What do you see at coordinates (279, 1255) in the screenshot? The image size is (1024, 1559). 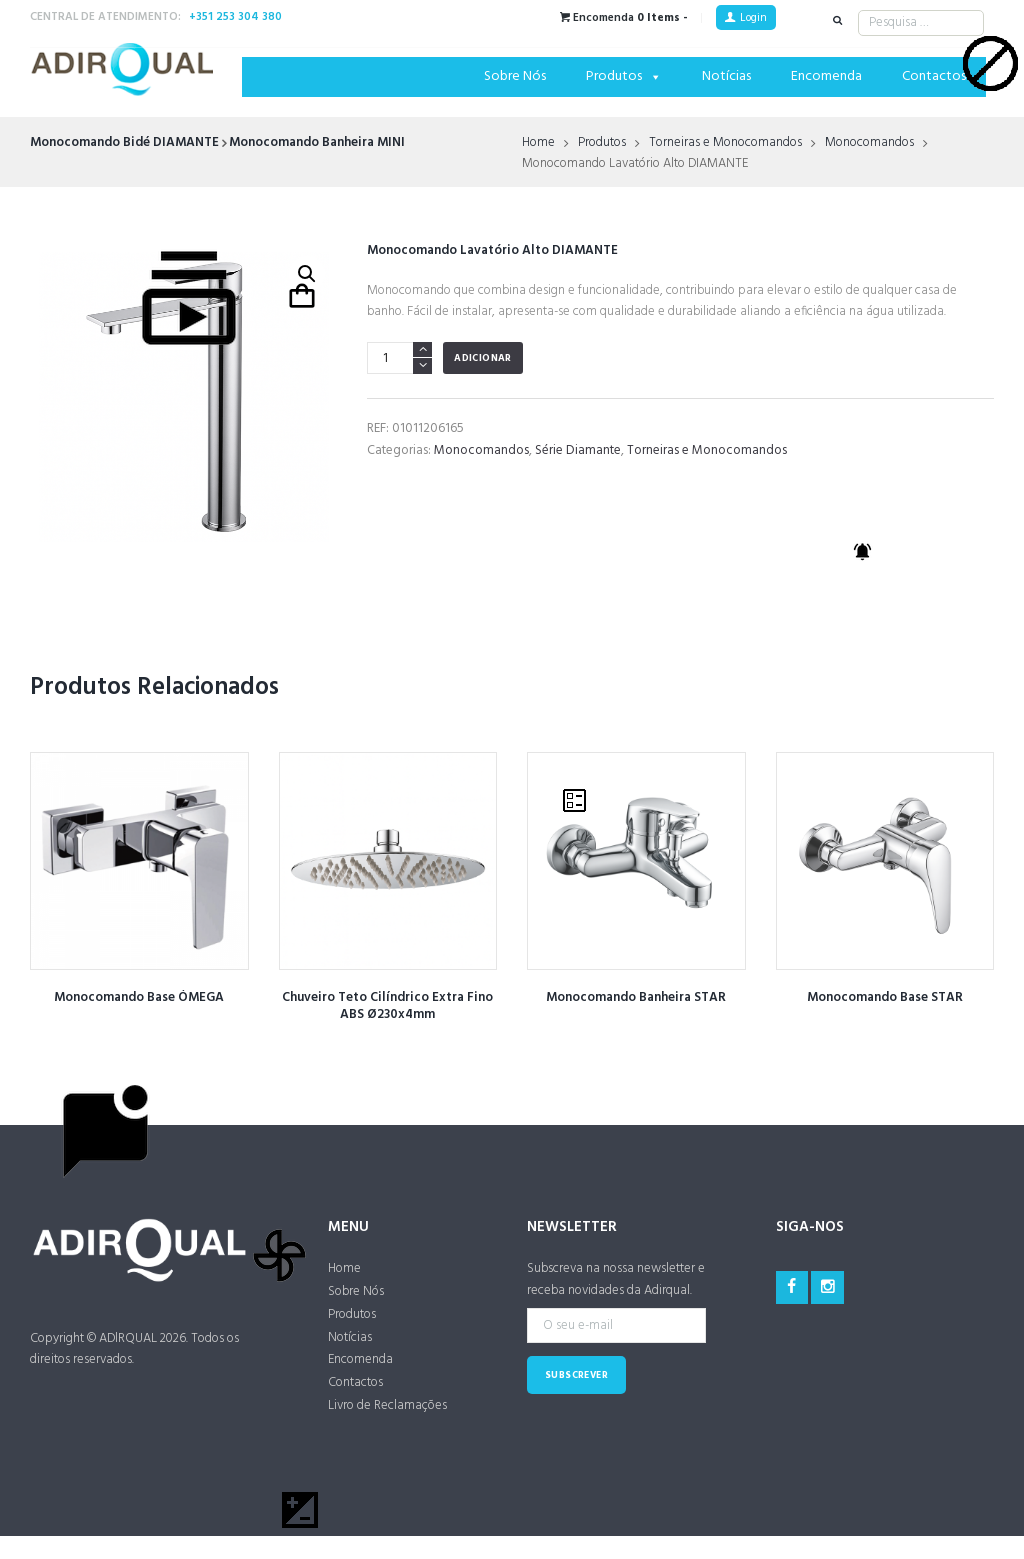 I see `access toys or games section` at bounding box center [279, 1255].